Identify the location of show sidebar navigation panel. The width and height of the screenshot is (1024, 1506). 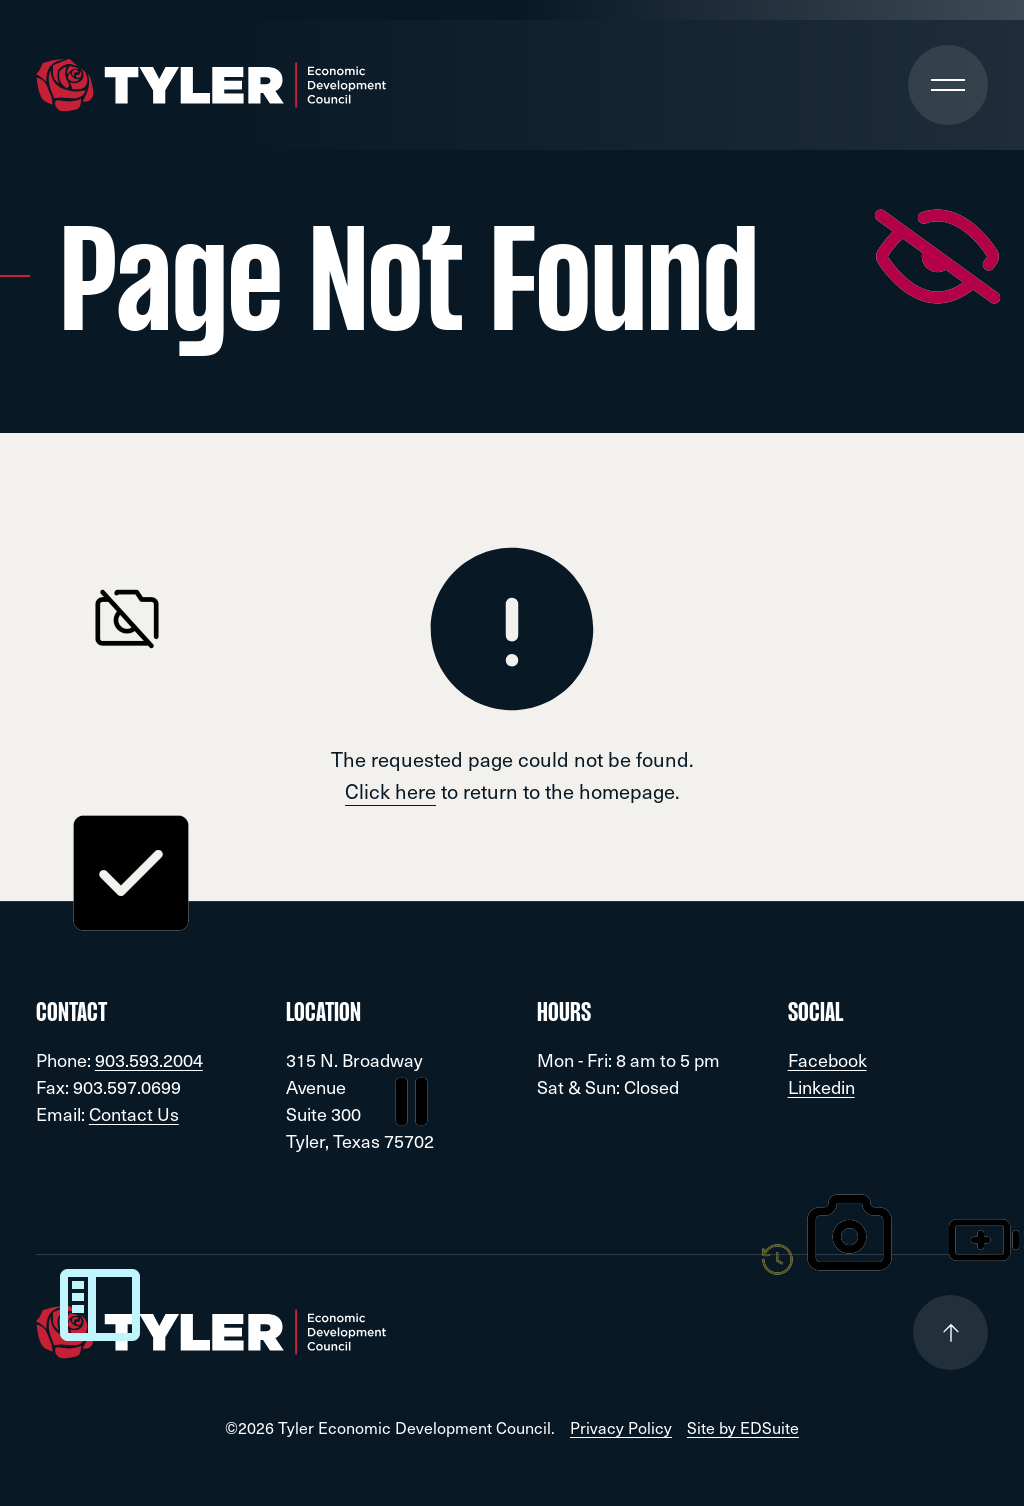
(100, 1305).